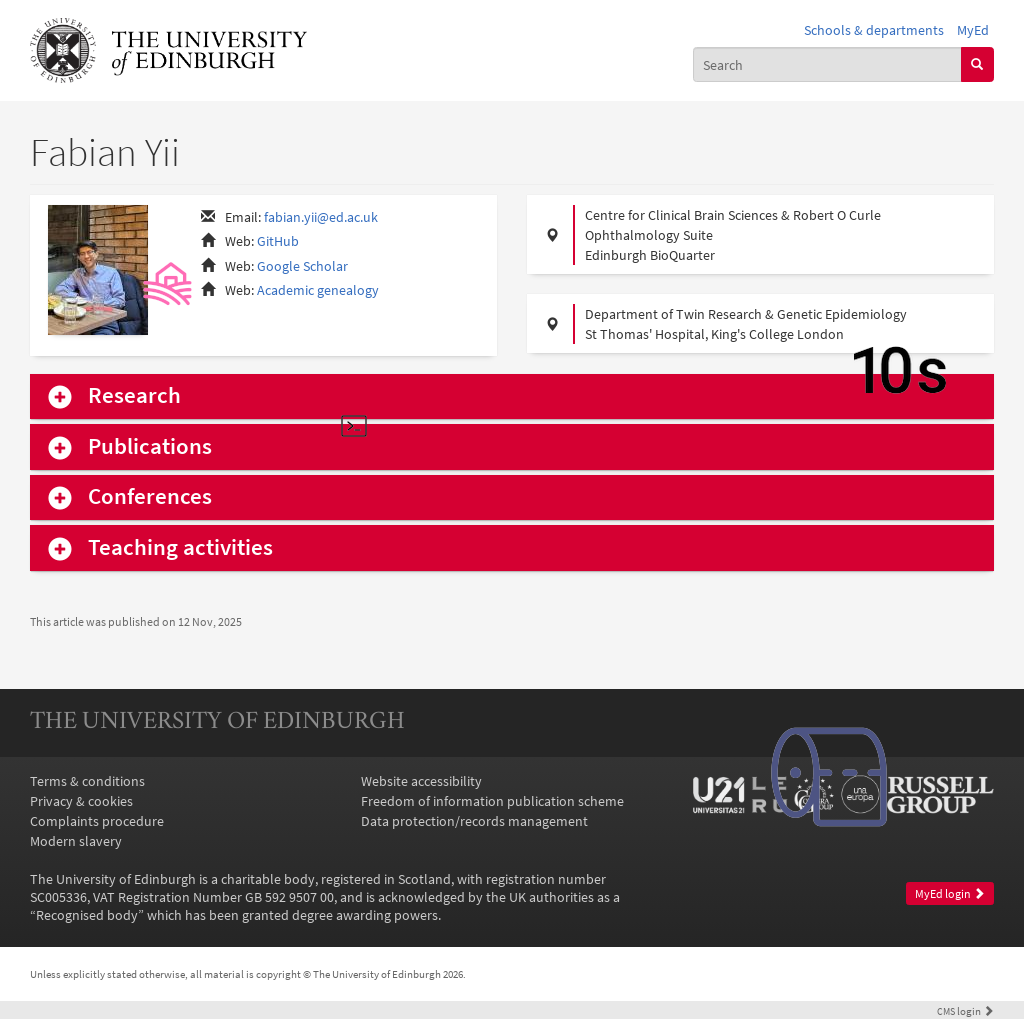  I want to click on open command line terminal, so click(354, 426).